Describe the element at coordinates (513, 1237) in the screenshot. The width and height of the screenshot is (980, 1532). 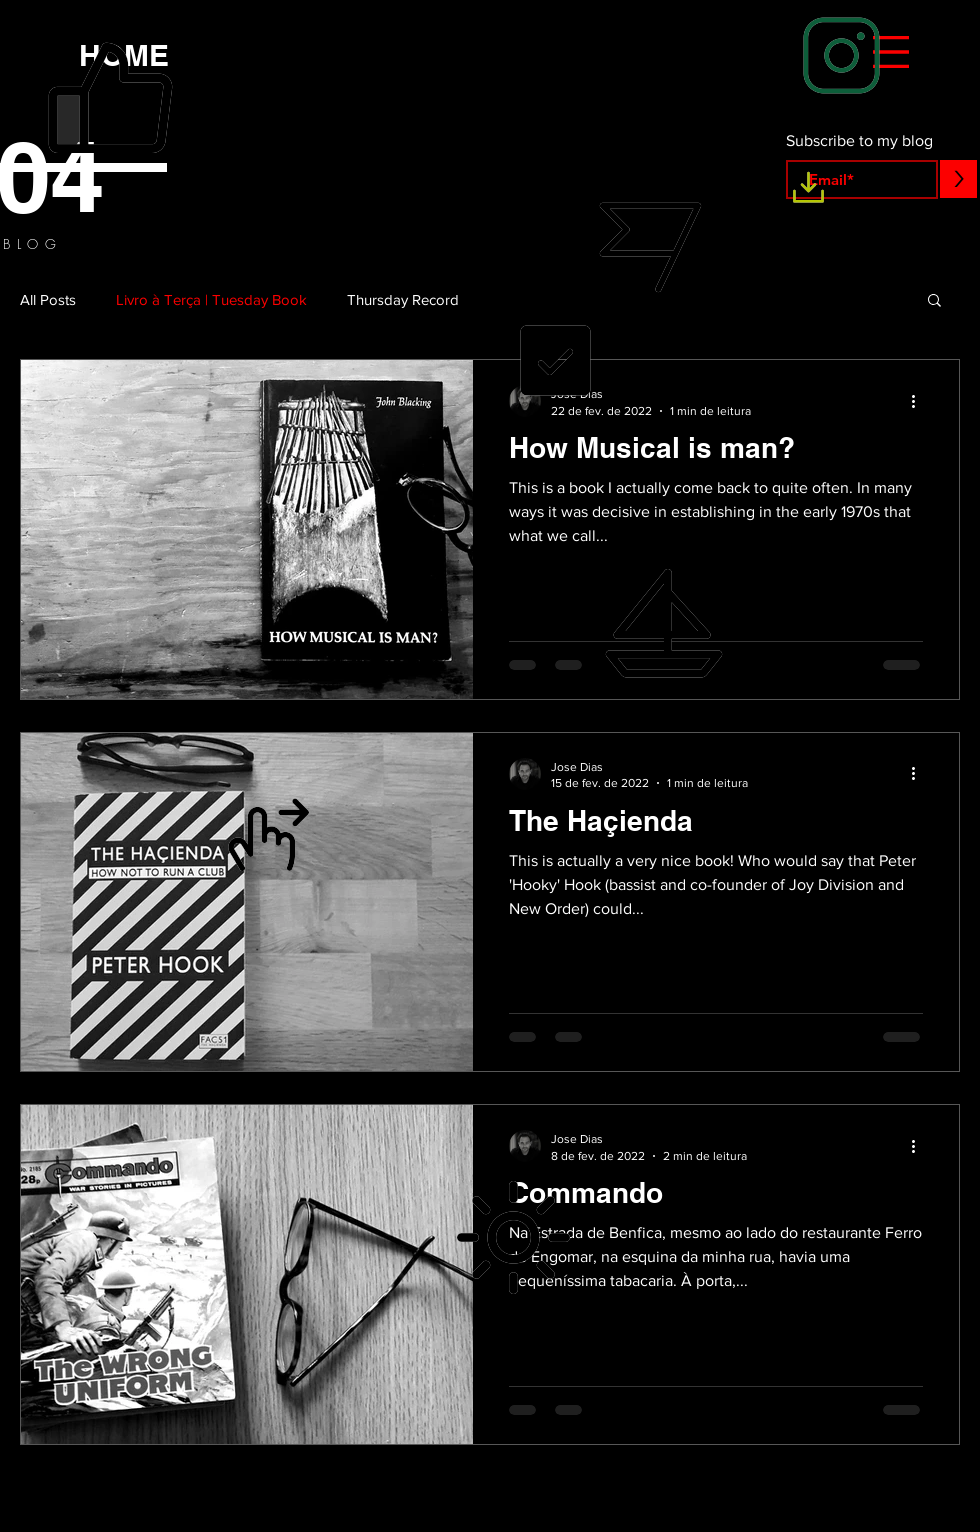
I see `switch to light mode` at that location.